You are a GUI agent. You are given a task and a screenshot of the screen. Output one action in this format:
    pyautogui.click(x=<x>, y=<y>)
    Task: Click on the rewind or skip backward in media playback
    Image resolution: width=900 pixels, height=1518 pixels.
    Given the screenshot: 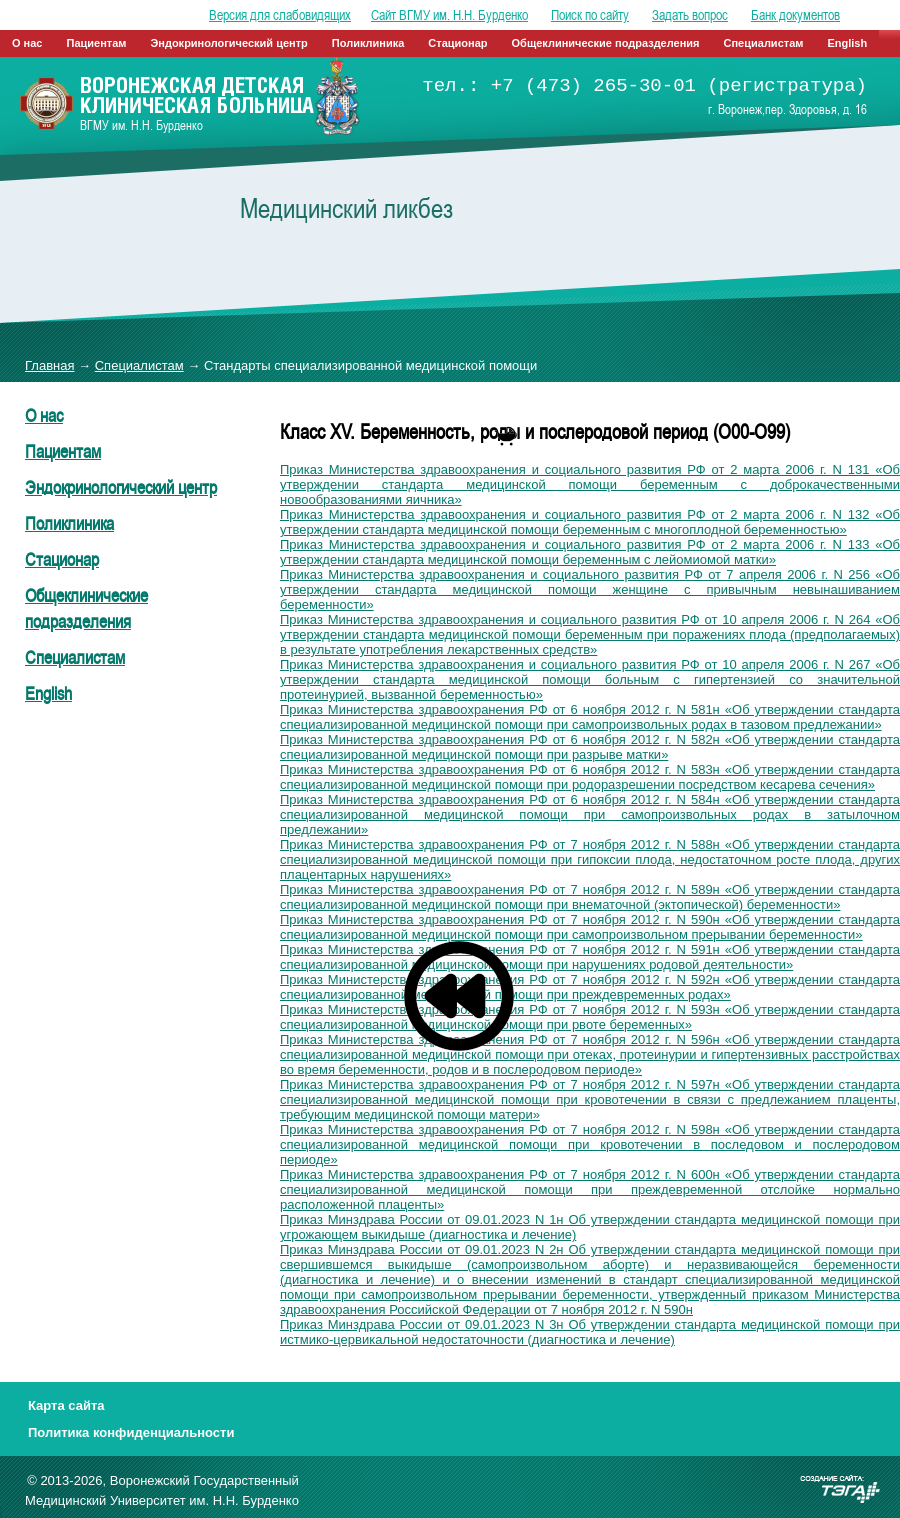 What is the action you would take?
    pyautogui.click(x=459, y=996)
    